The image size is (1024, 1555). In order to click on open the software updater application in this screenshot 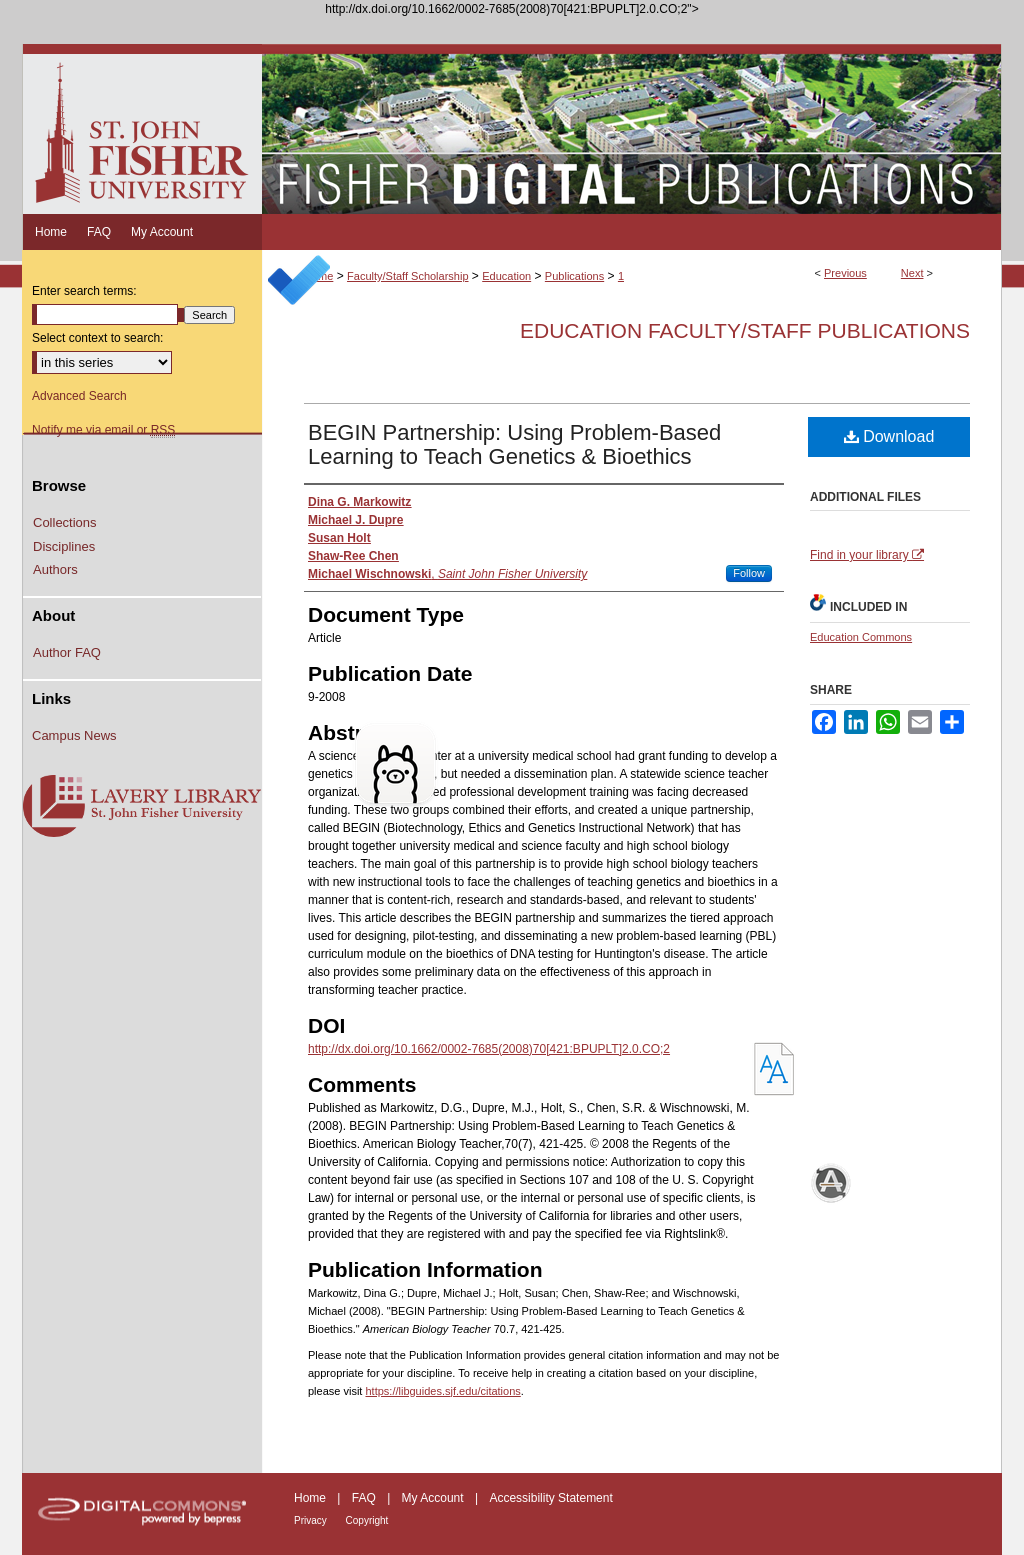, I will do `click(831, 1183)`.